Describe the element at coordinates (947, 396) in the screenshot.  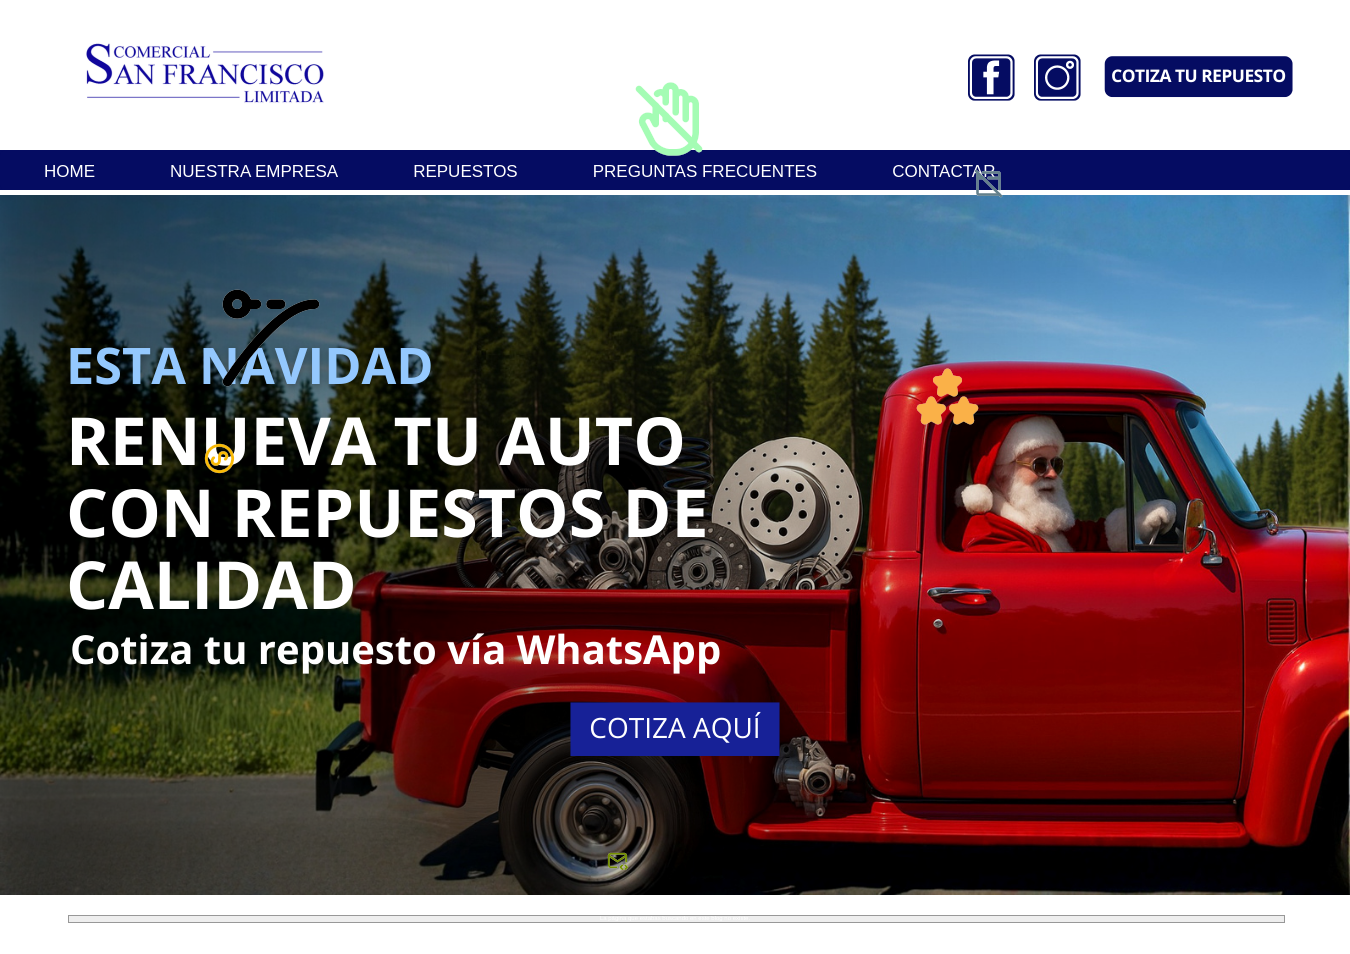
I see `view ratings or reviews` at that location.